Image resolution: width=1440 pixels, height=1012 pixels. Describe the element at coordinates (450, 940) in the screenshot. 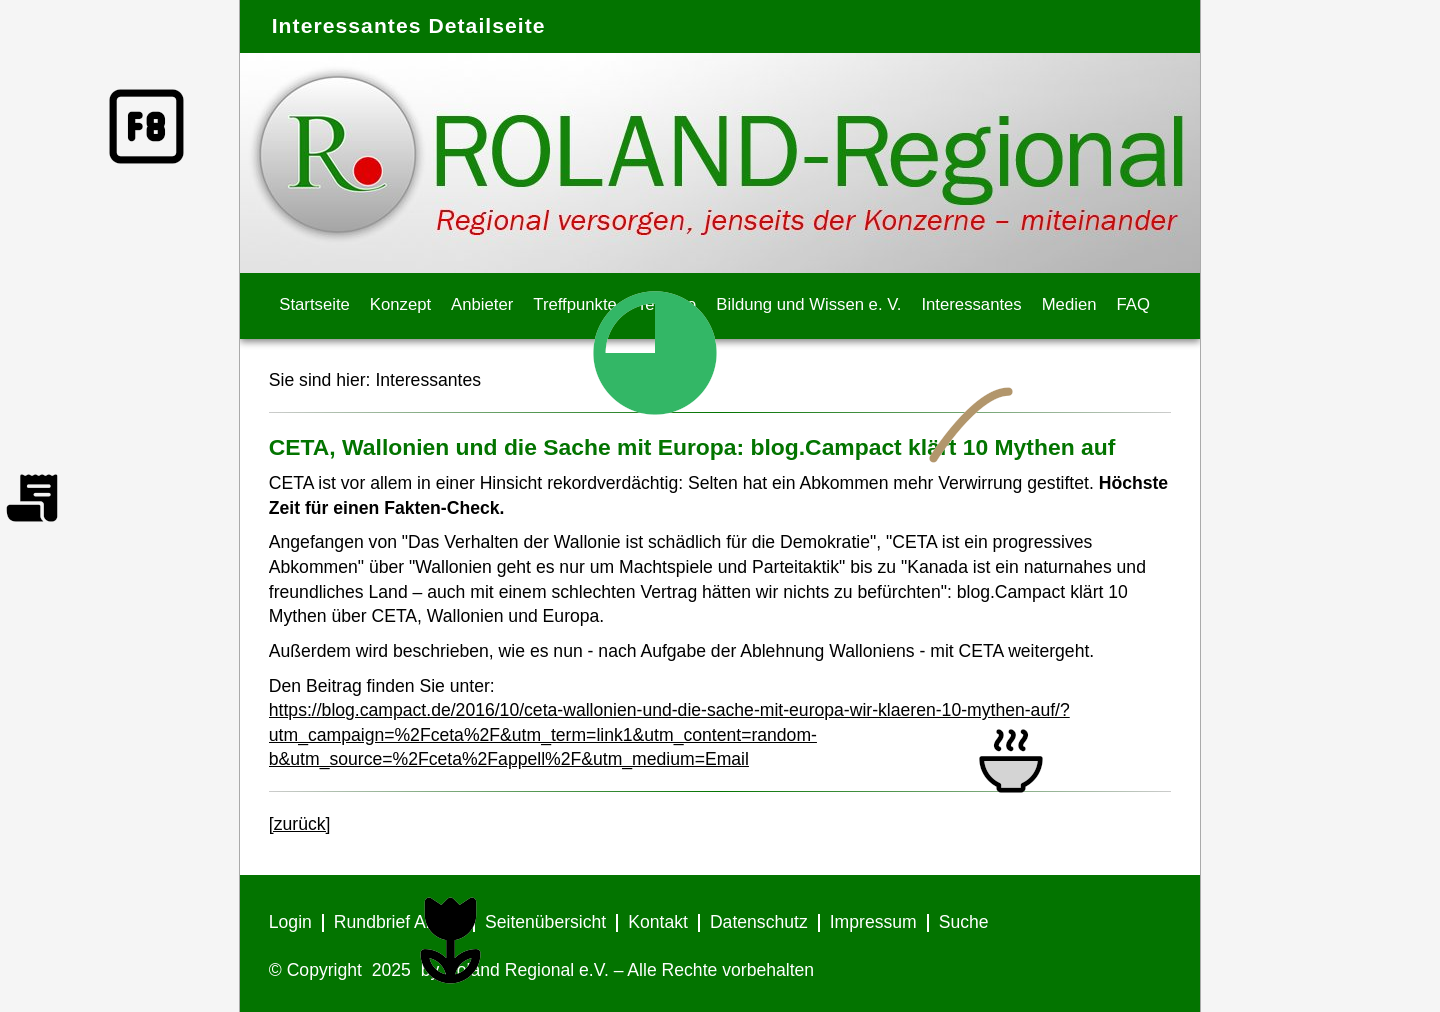

I see `enable macro or close-up camera mode` at that location.